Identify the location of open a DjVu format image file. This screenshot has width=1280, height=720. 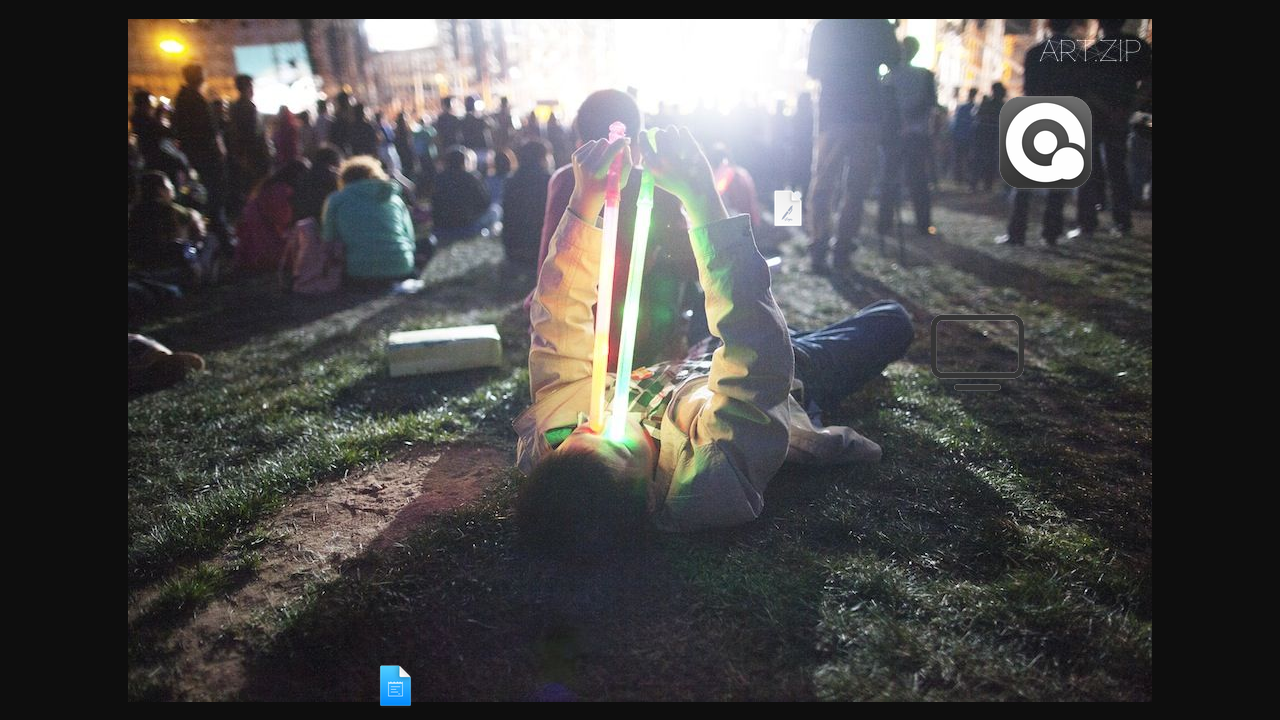
(395, 686).